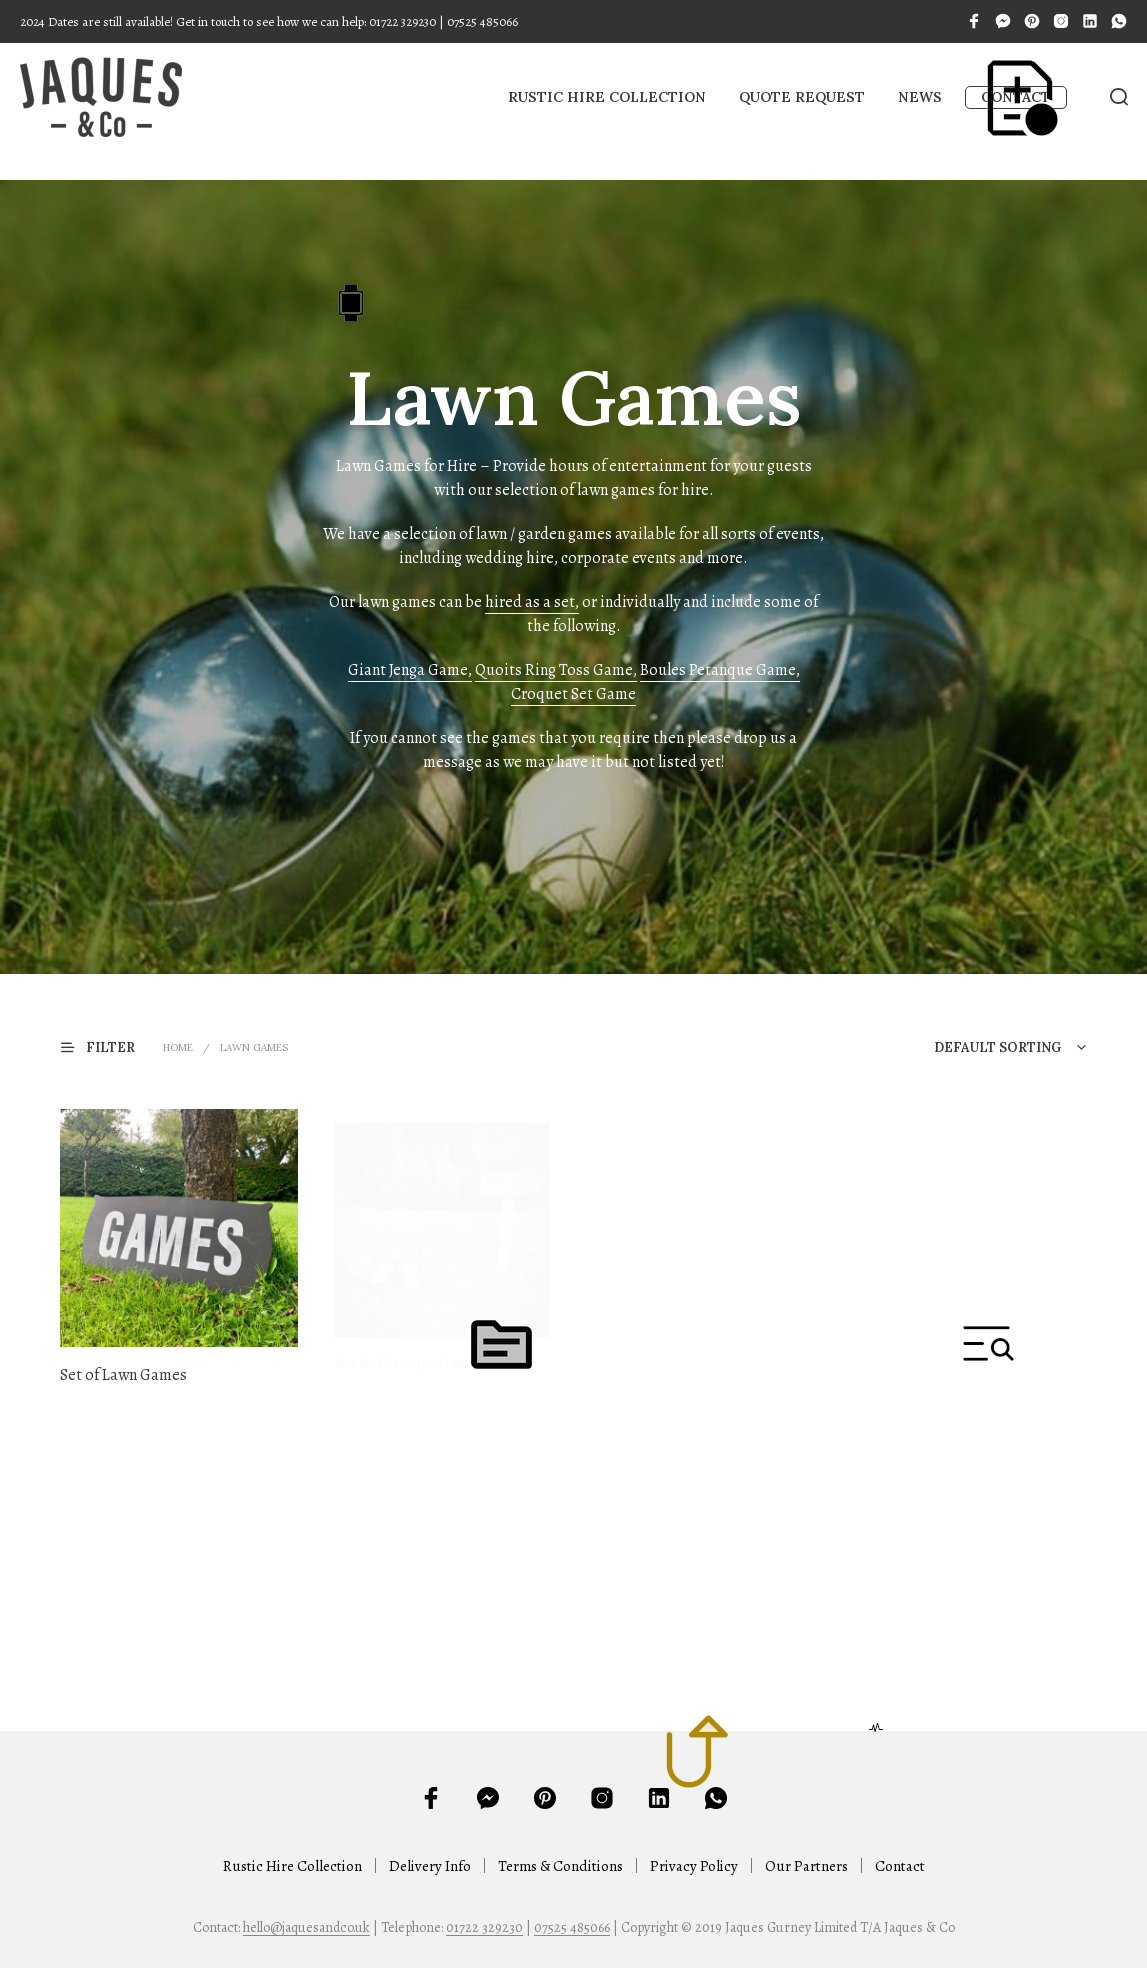 The width and height of the screenshot is (1147, 1968). I want to click on redo or repeat the last action, so click(694, 1751).